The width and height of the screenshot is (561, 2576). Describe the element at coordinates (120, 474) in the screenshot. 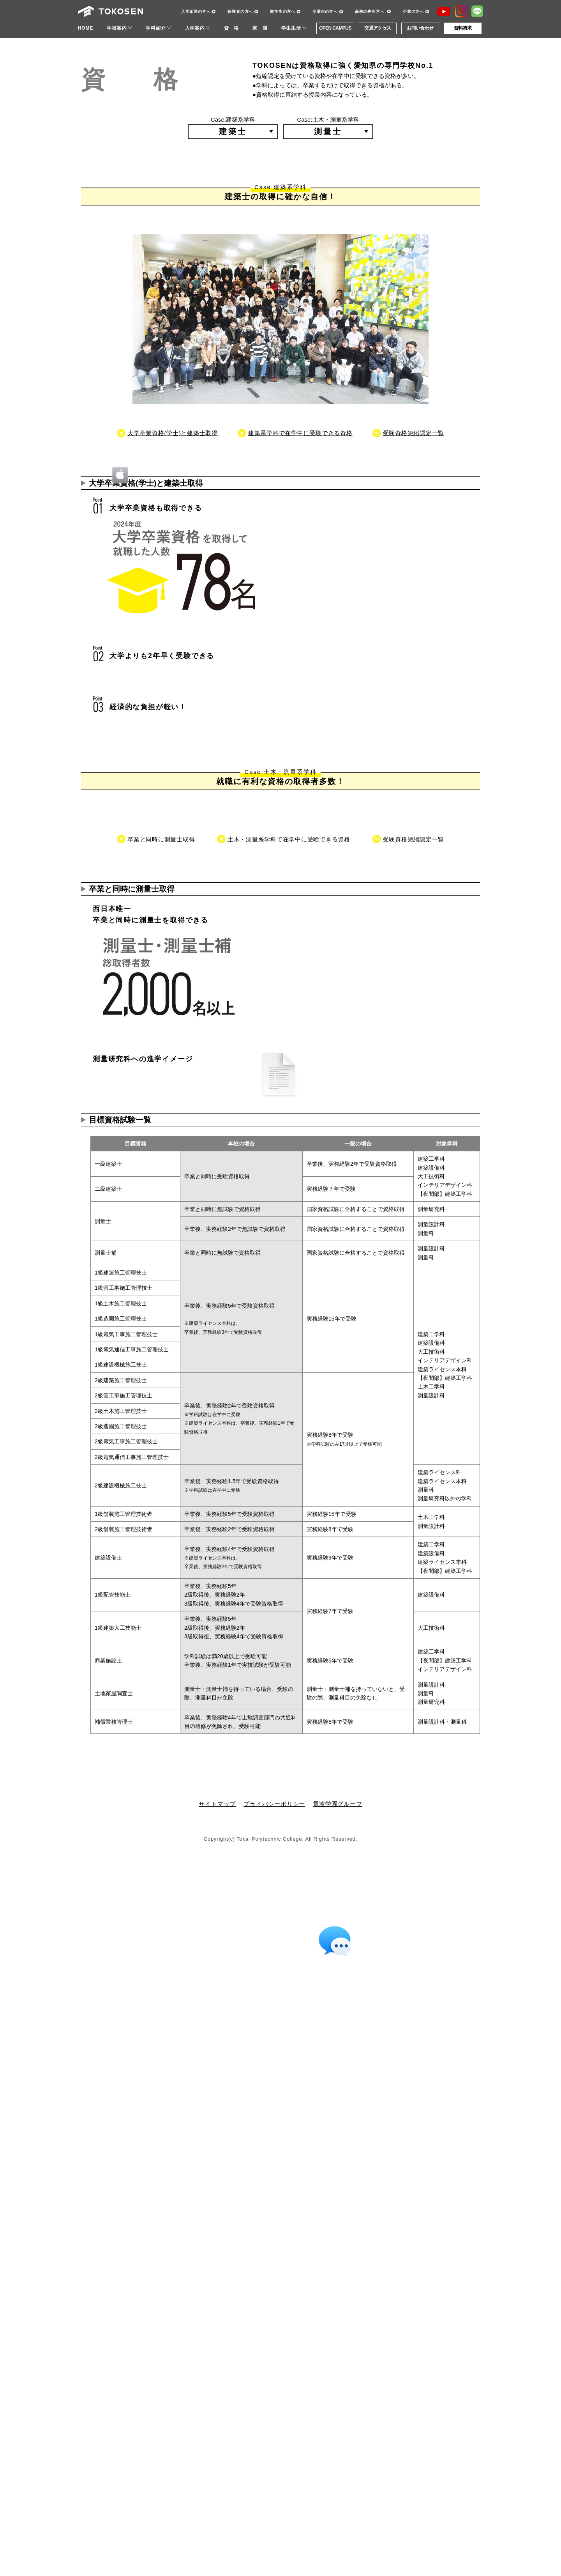

I see `access Apple ID account settings` at that location.